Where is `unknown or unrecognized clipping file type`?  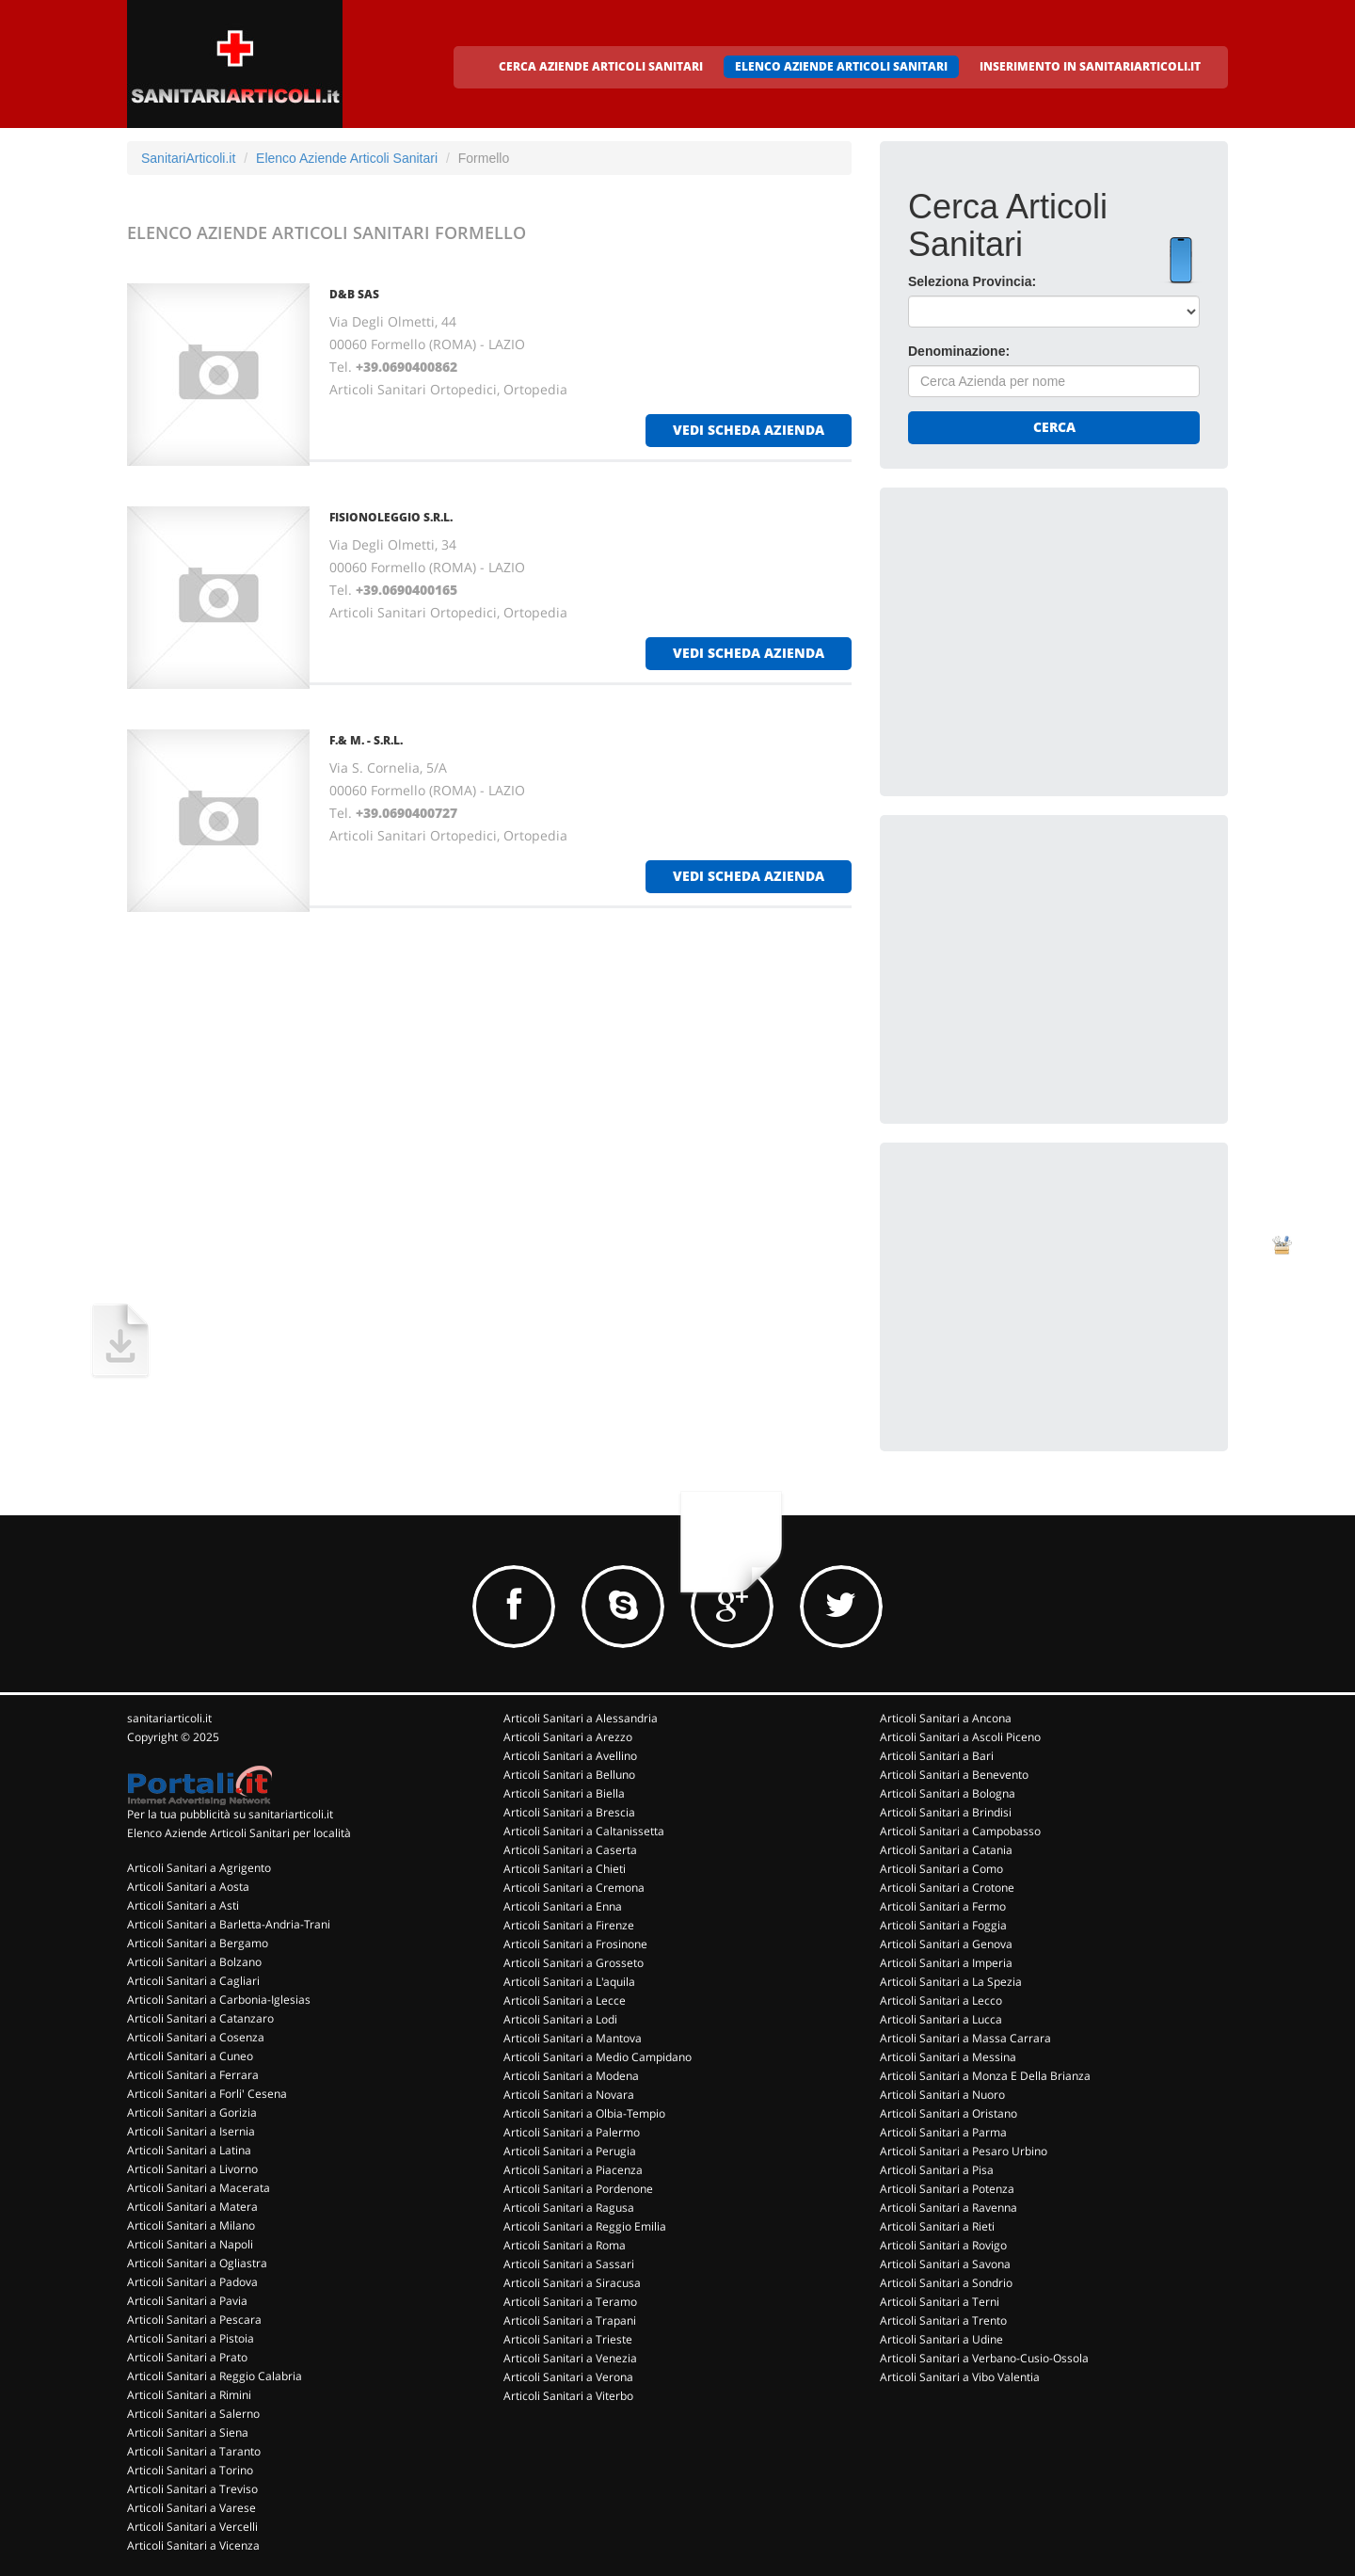
unknown or unrecognized clipping file type is located at coordinates (731, 1544).